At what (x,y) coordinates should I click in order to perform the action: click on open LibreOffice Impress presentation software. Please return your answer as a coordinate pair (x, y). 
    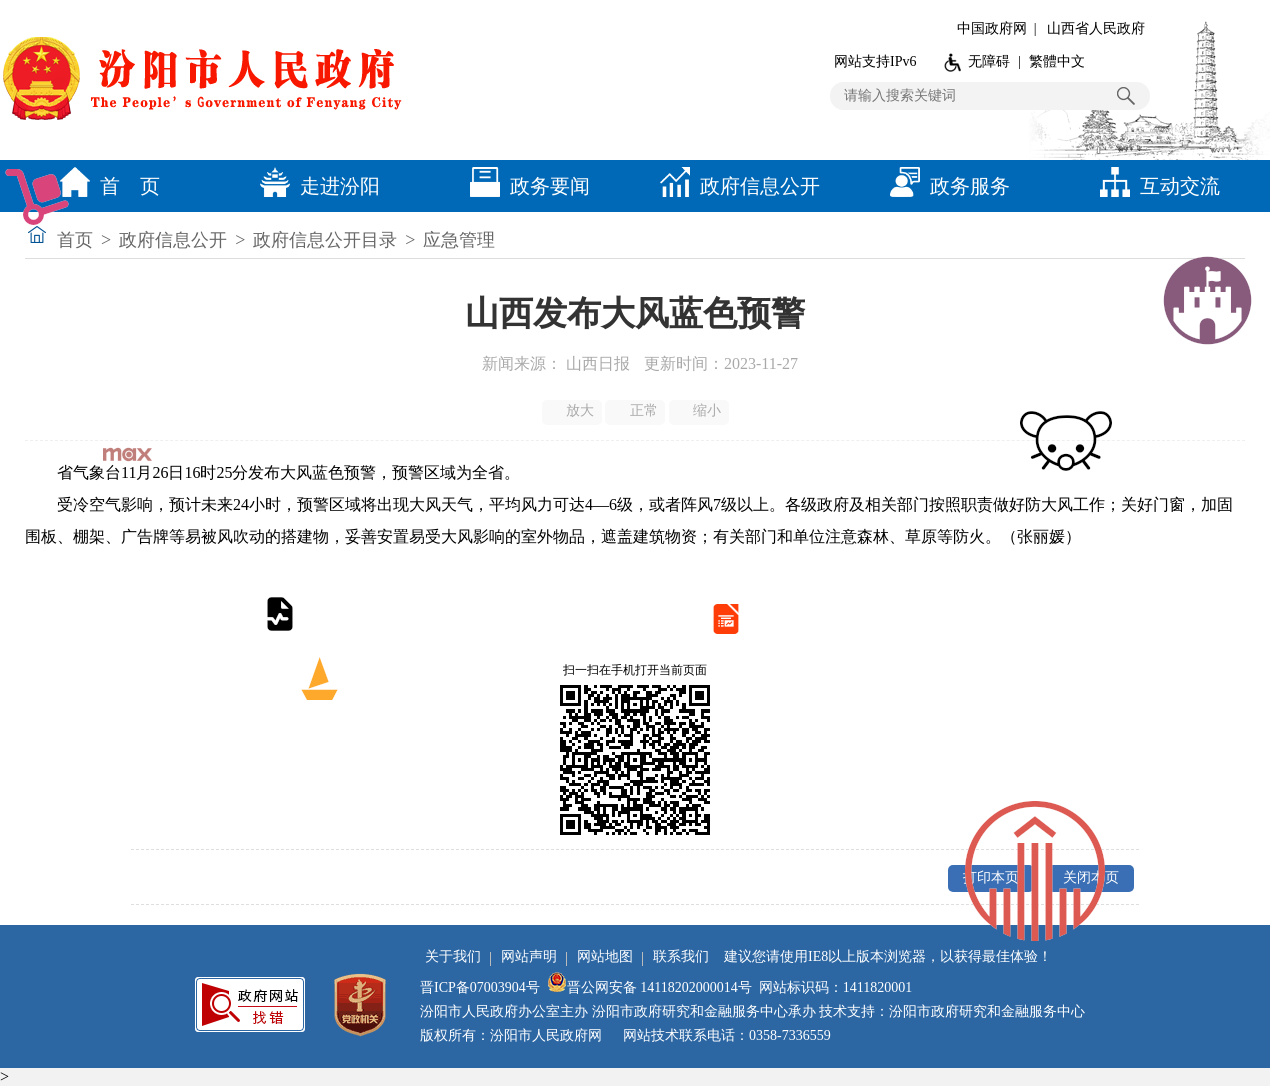
    Looking at the image, I should click on (726, 619).